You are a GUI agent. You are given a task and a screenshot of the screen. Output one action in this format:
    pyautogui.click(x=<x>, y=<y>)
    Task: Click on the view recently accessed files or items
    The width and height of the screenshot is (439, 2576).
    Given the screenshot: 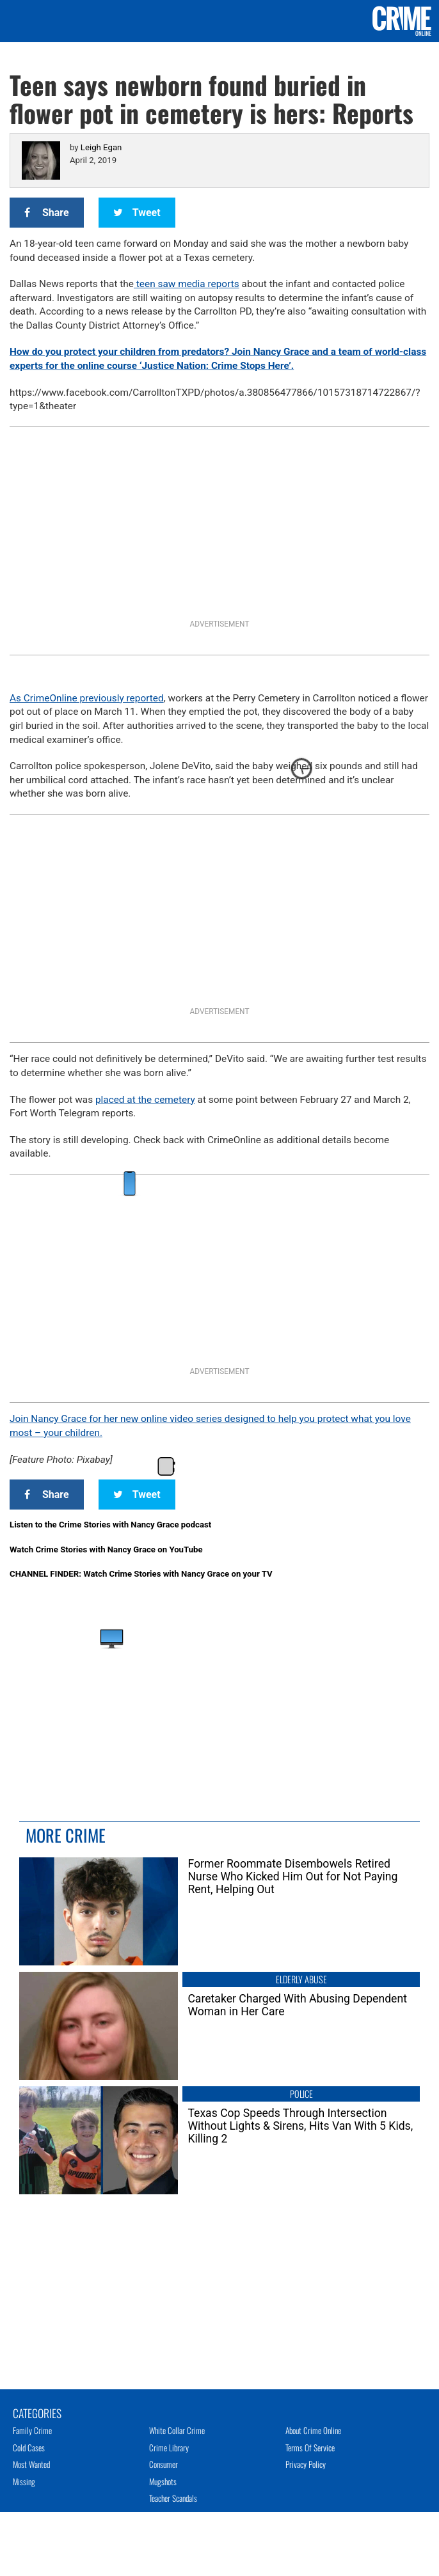 What is the action you would take?
    pyautogui.click(x=301, y=768)
    